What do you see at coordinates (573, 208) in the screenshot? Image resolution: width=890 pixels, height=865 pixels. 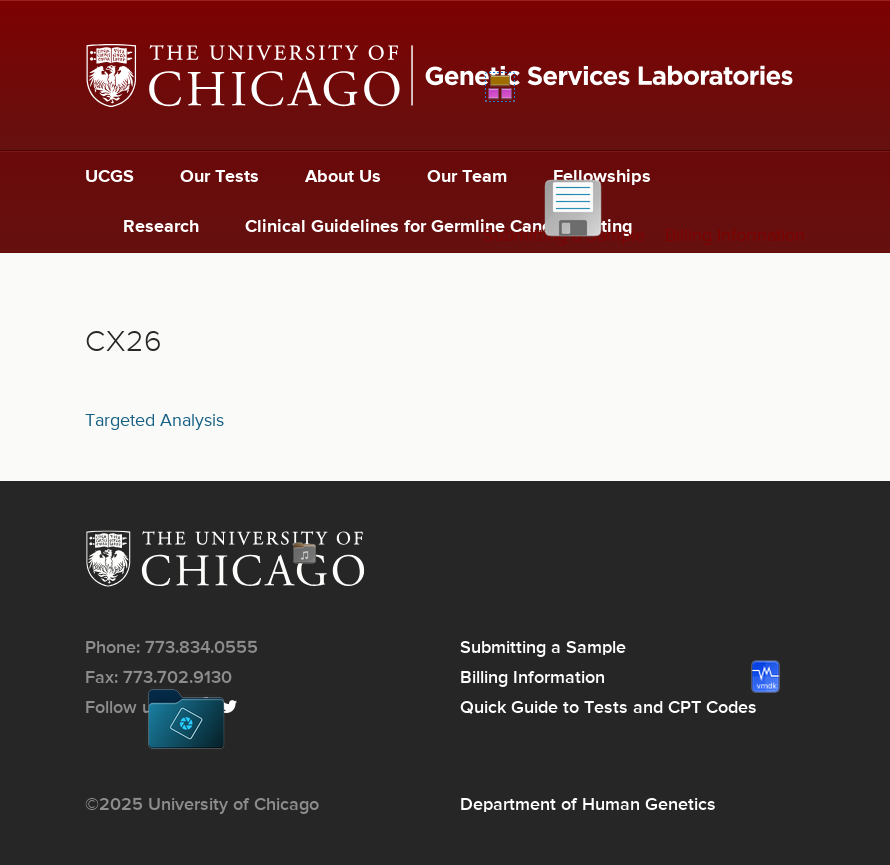 I see `save file or document` at bounding box center [573, 208].